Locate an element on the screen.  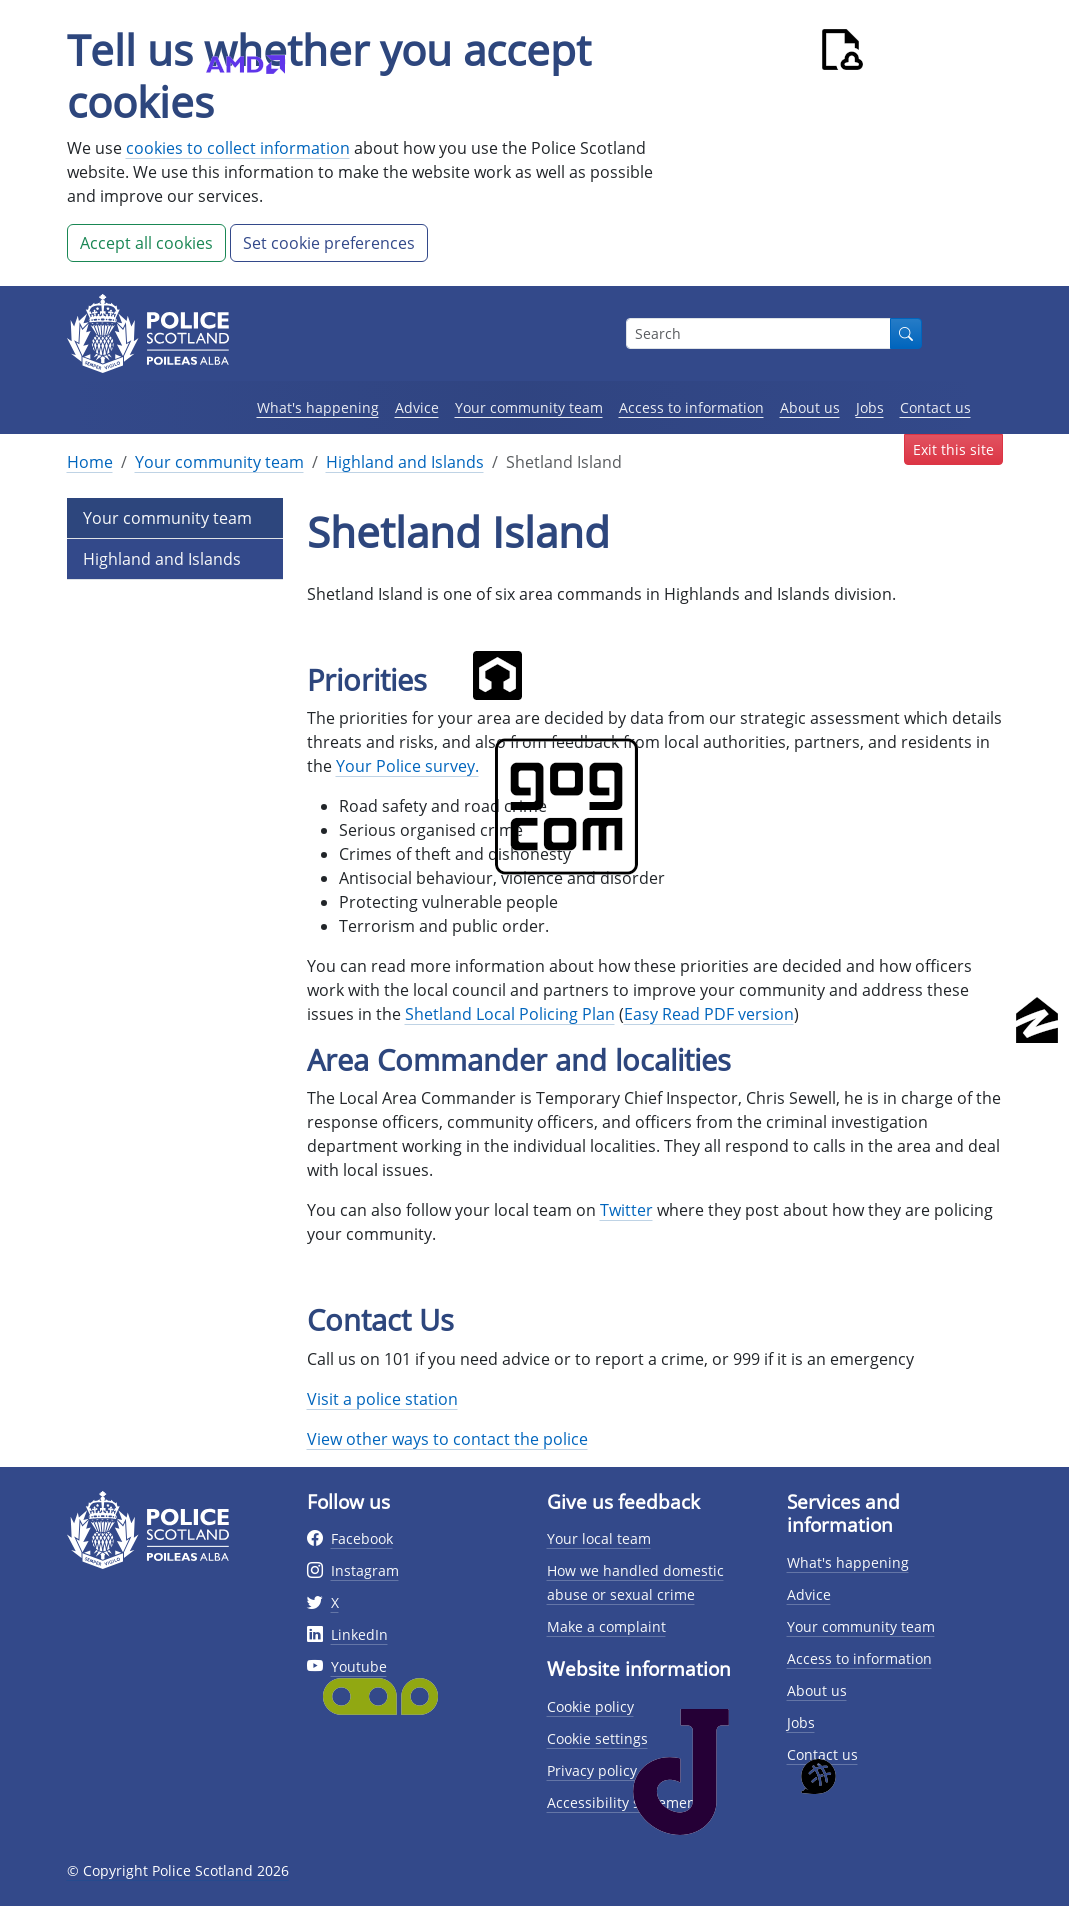
upload file to cloud storage is located at coordinates (840, 49).